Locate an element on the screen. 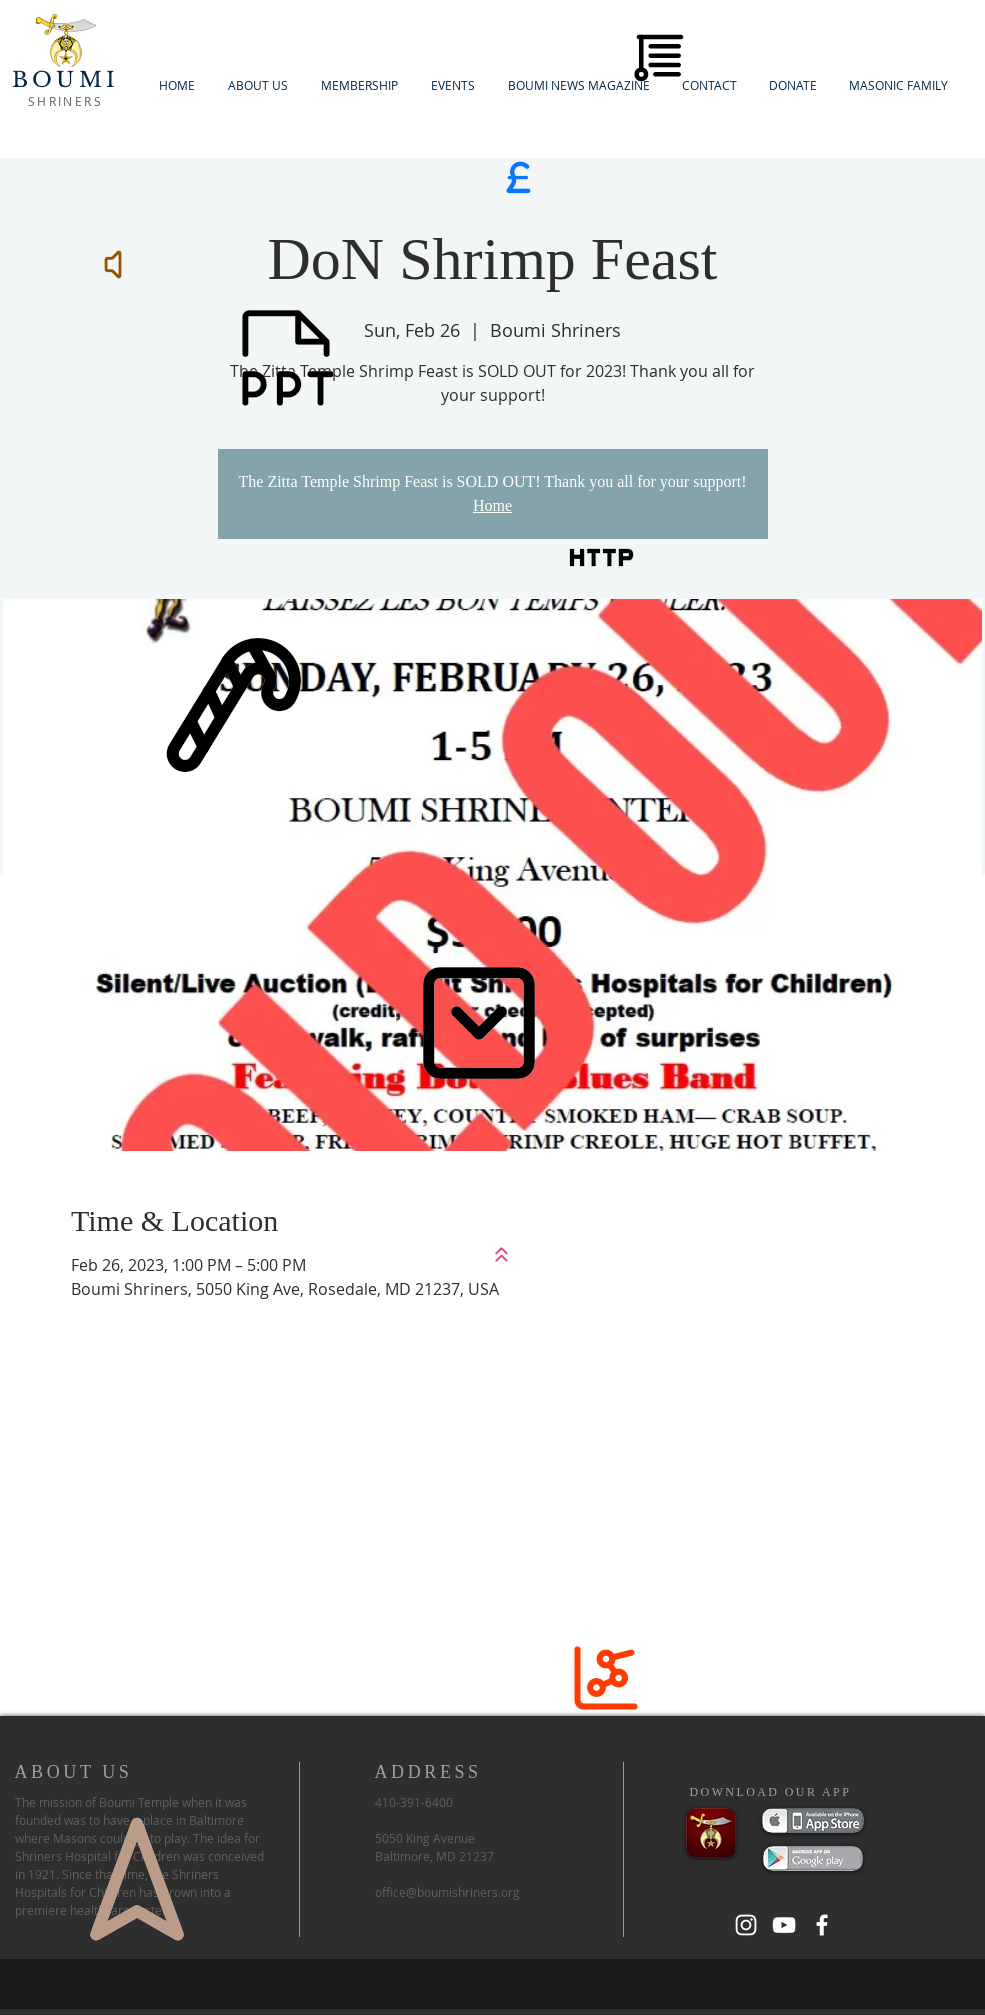 The height and width of the screenshot is (2015, 985). expand content or dropdown menu is located at coordinates (479, 1023).